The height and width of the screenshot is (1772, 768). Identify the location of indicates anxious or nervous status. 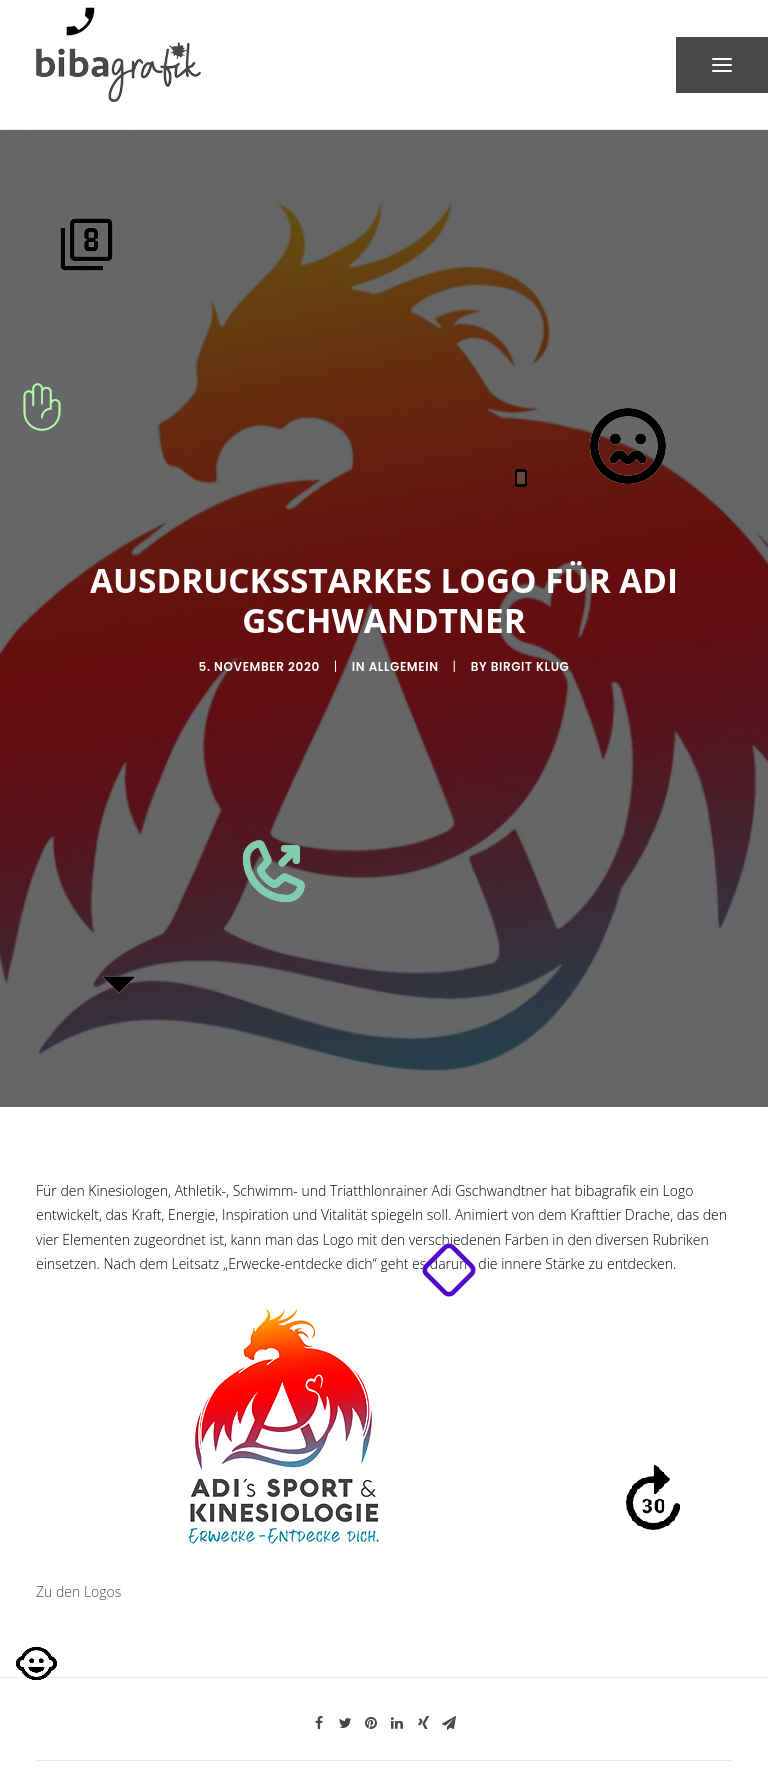
(628, 446).